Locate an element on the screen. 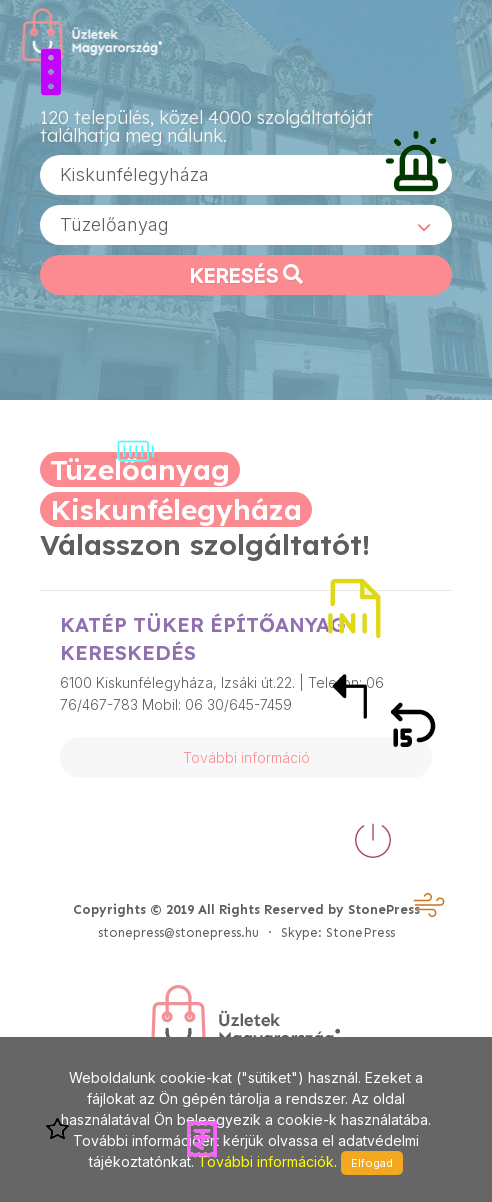  skip back 15 seconds in media playback is located at coordinates (412, 726).